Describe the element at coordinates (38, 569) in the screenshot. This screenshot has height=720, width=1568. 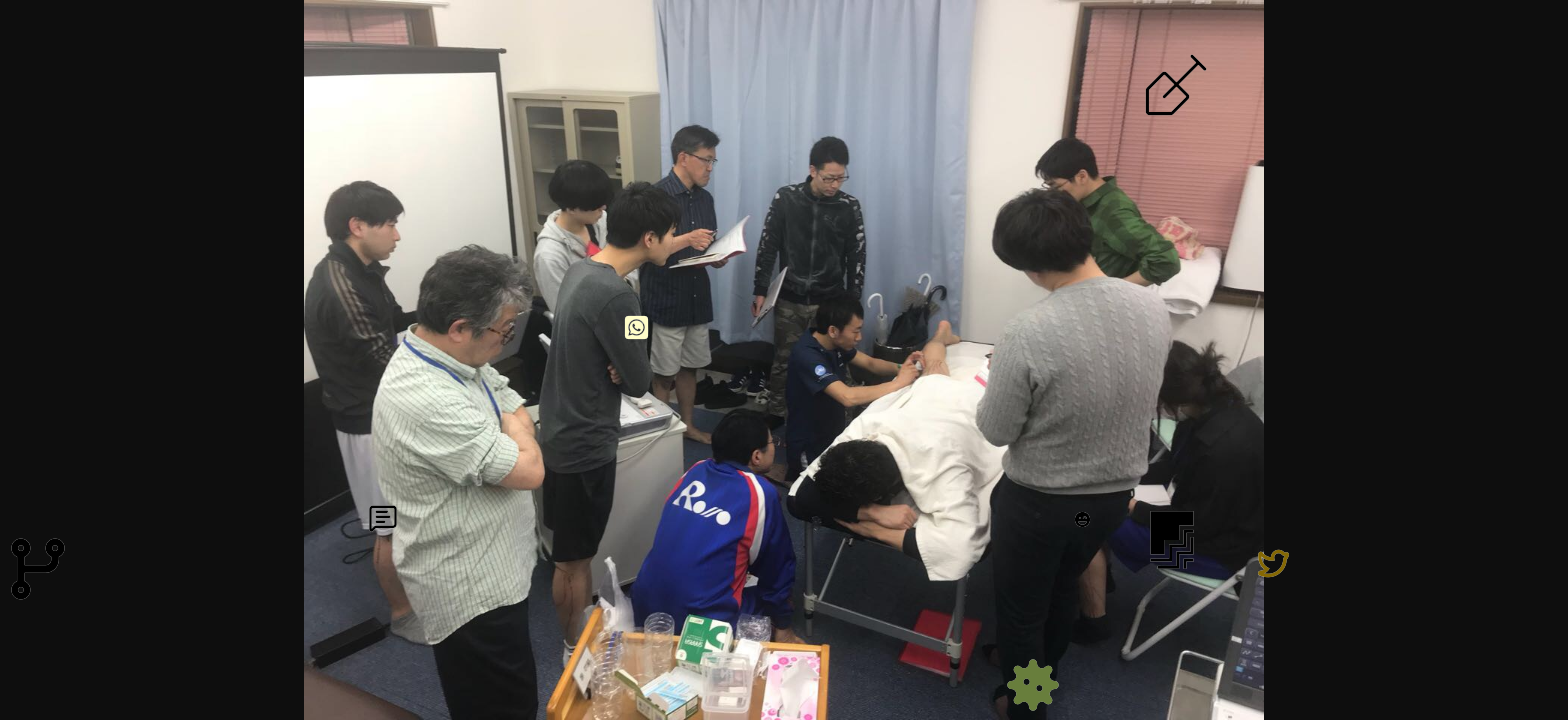
I see `view repository branches` at that location.